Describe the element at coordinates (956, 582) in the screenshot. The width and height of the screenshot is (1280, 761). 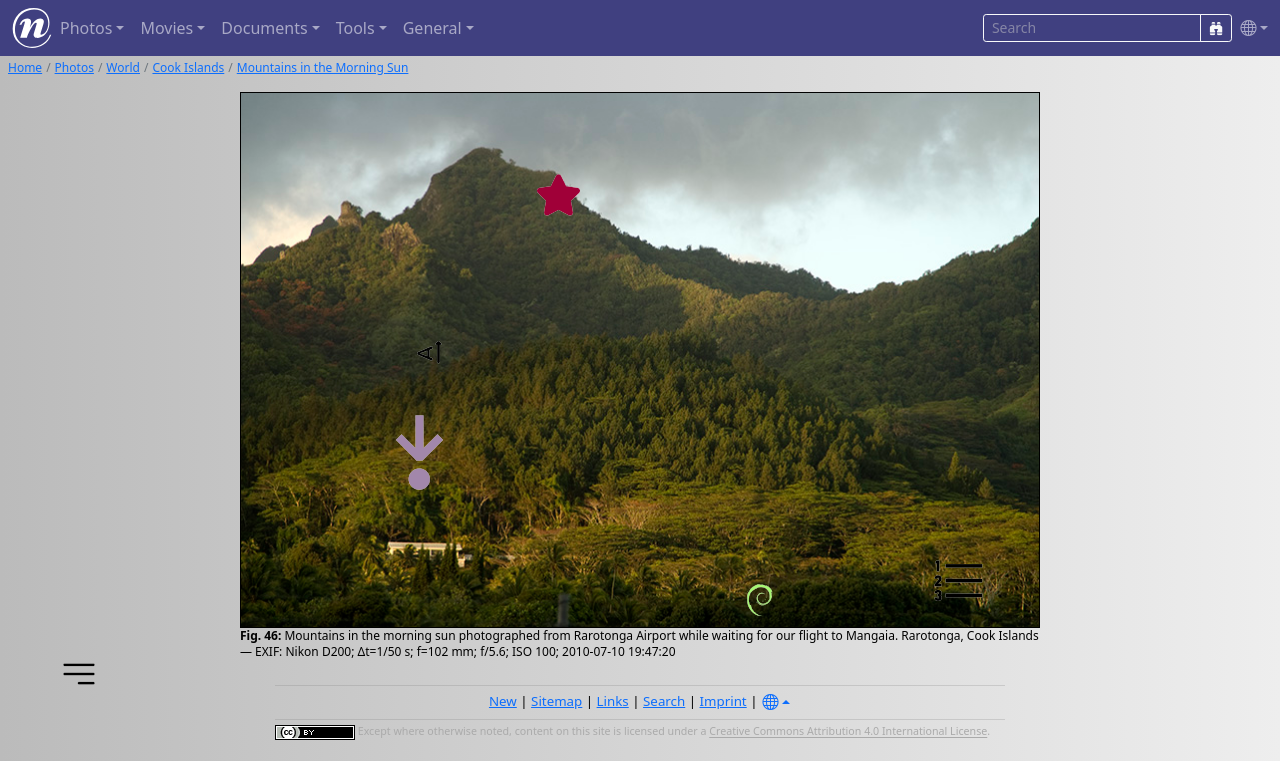
I see `create a numbered list` at that location.